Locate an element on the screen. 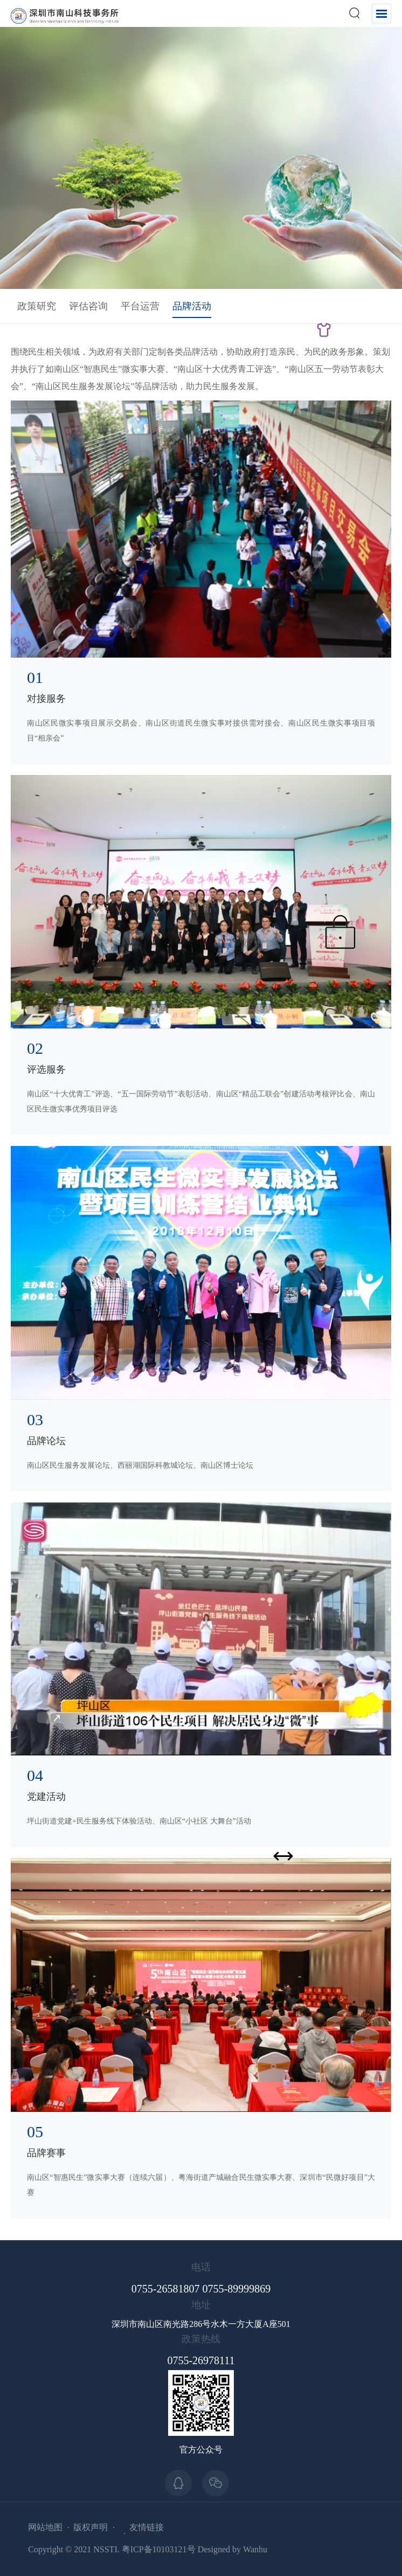 The image size is (402, 2576). tap to start voice input is located at coordinates (69, 2100).